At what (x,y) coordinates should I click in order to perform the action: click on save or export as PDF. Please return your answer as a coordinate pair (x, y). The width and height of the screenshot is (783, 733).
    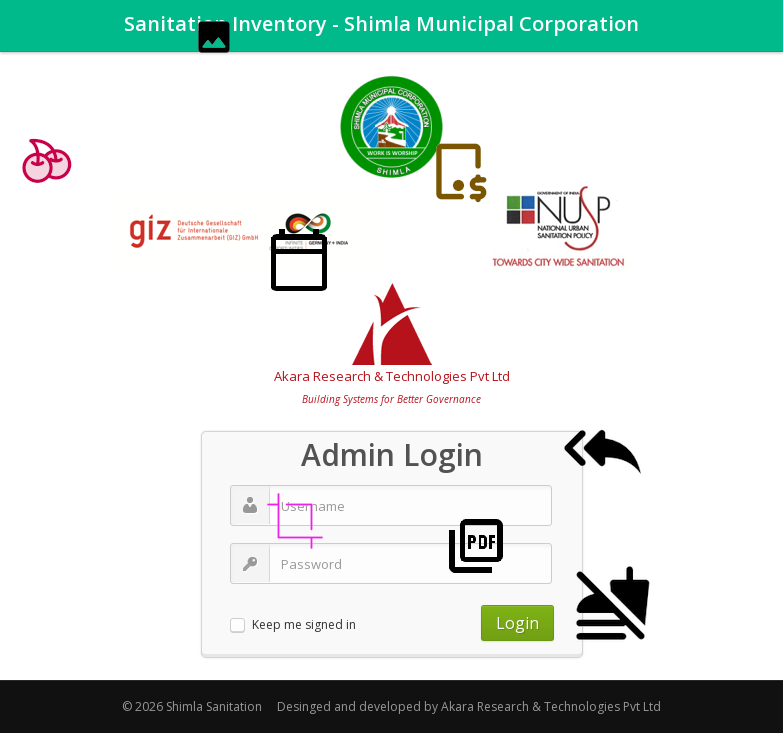
    Looking at the image, I should click on (476, 546).